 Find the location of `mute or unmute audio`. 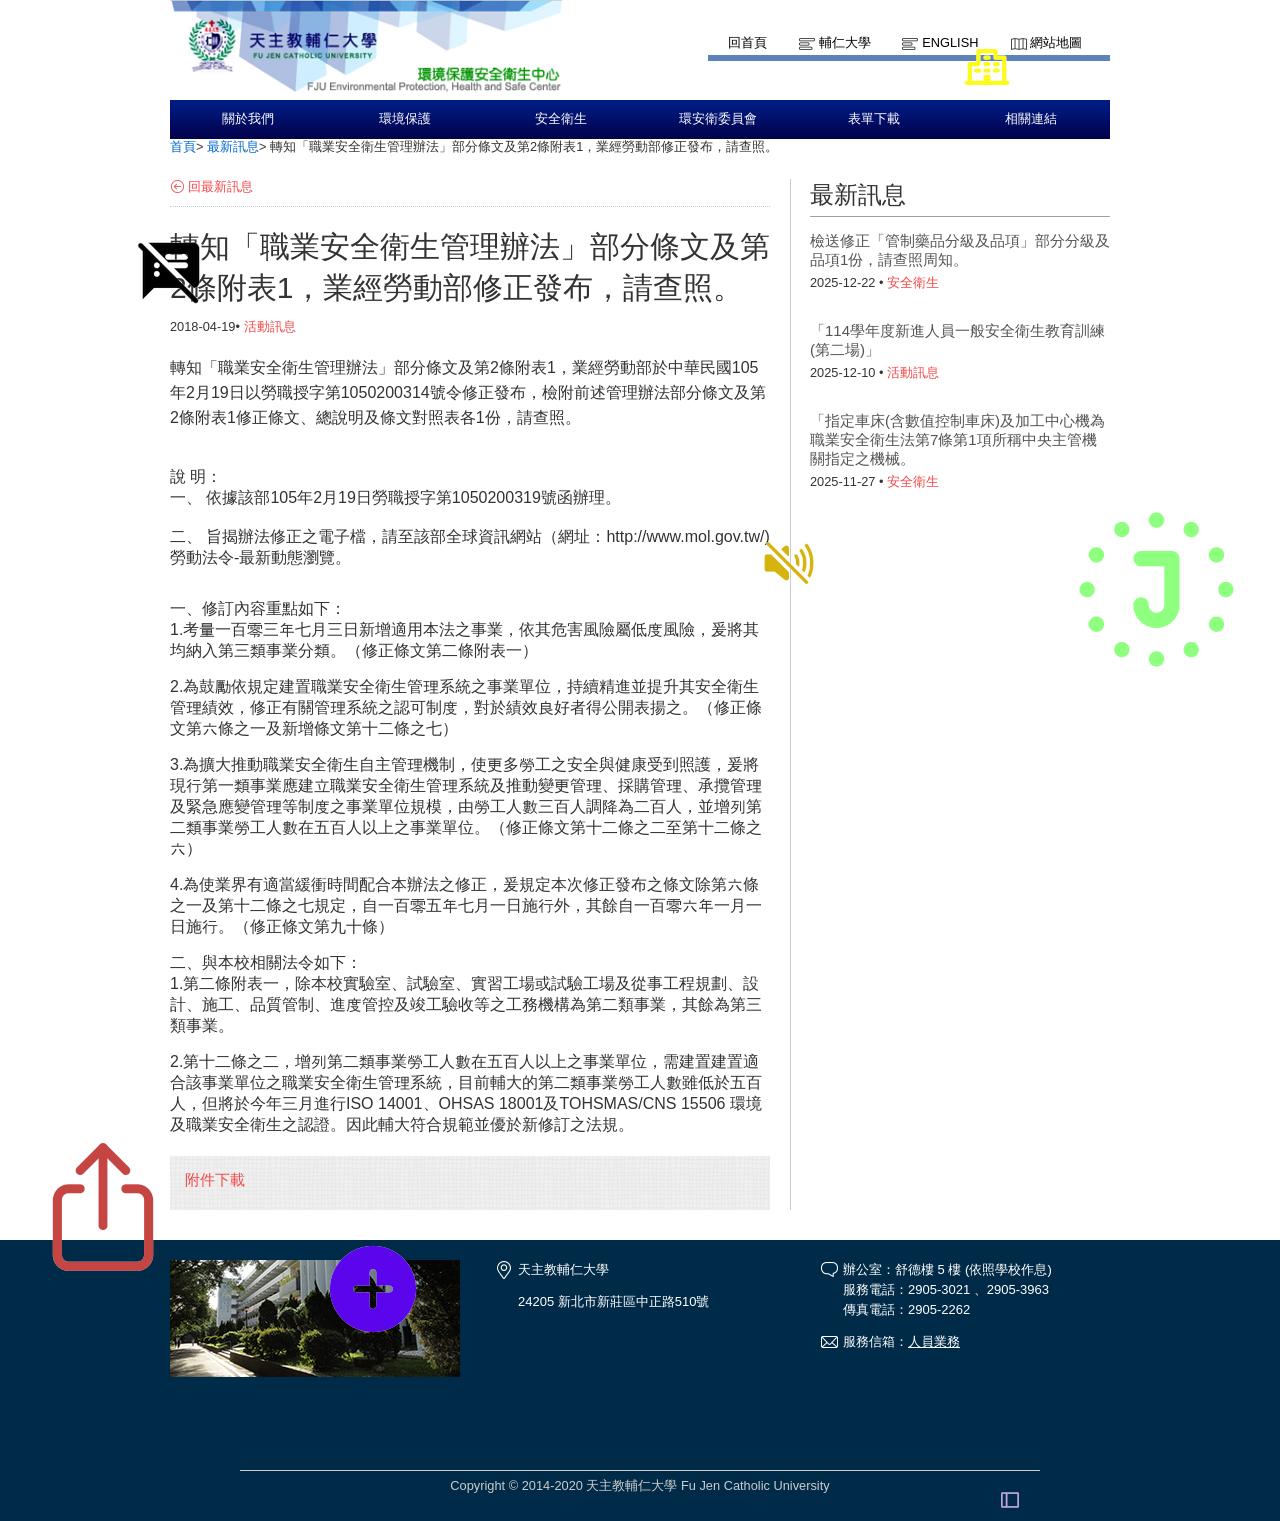

mute or unmute audio is located at coordinates (789, 563).